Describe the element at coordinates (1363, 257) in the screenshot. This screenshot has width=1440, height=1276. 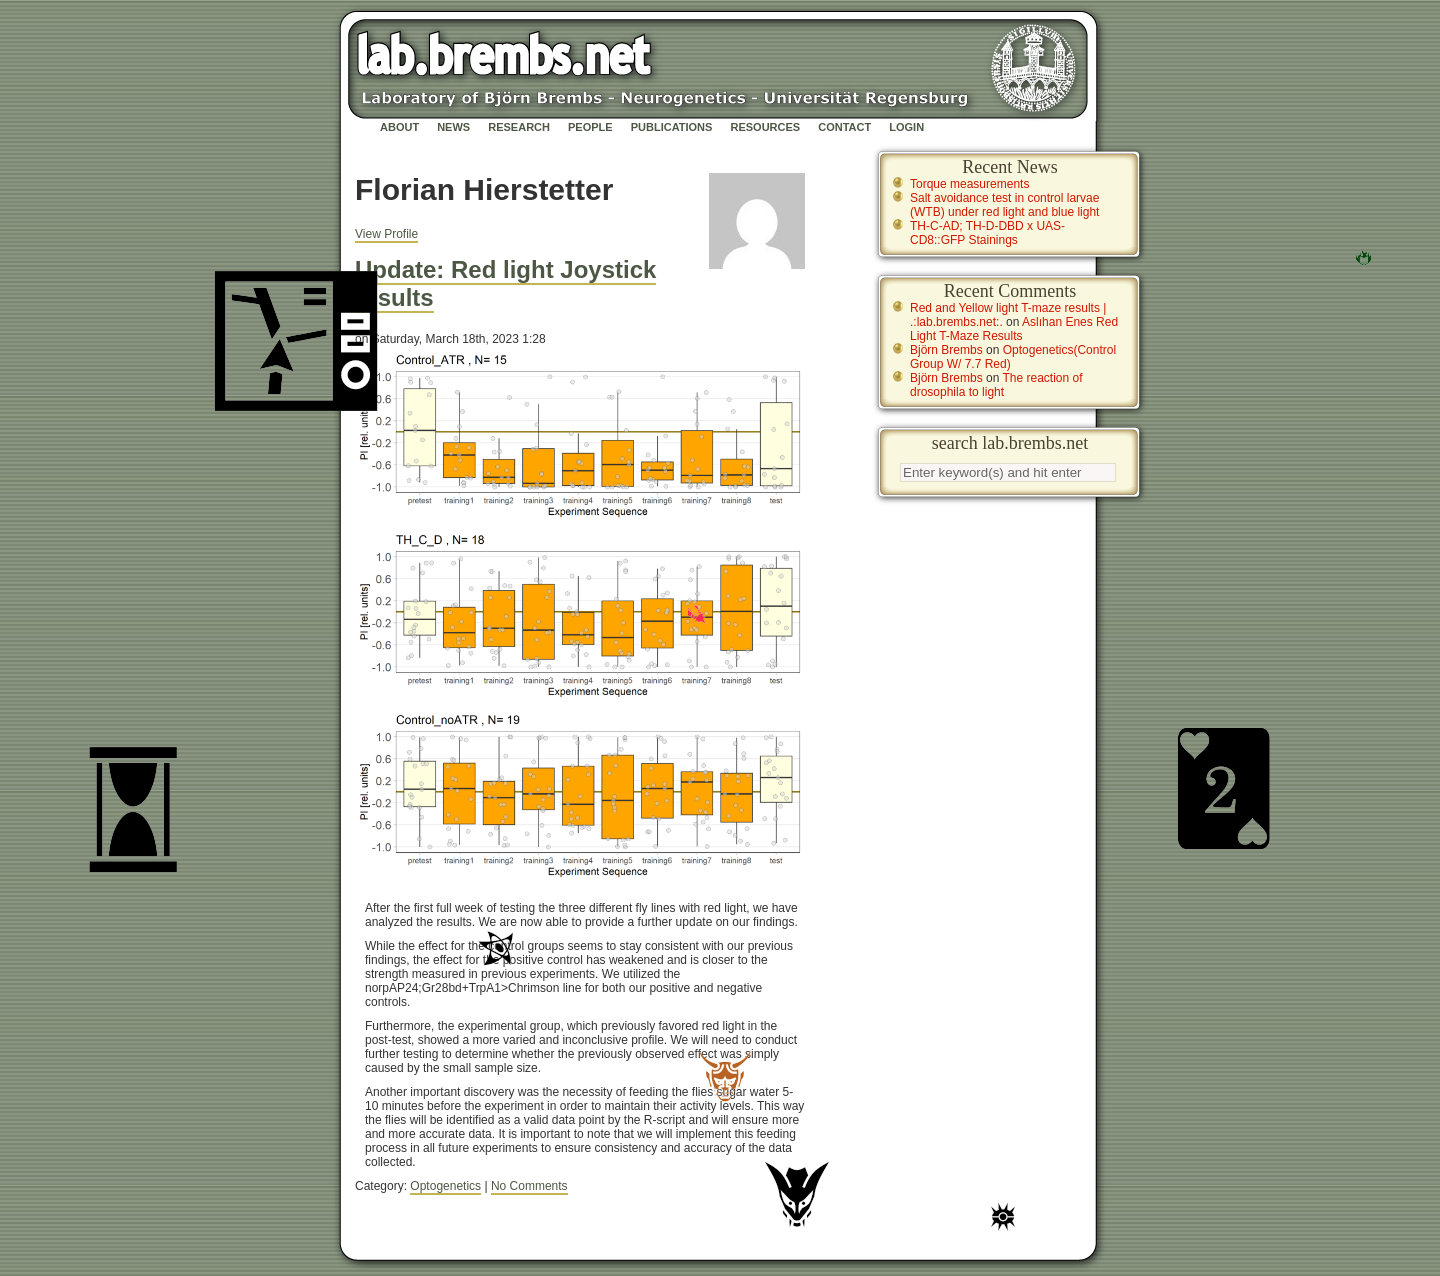
I see `destroy or permanently delete a document` at that location.